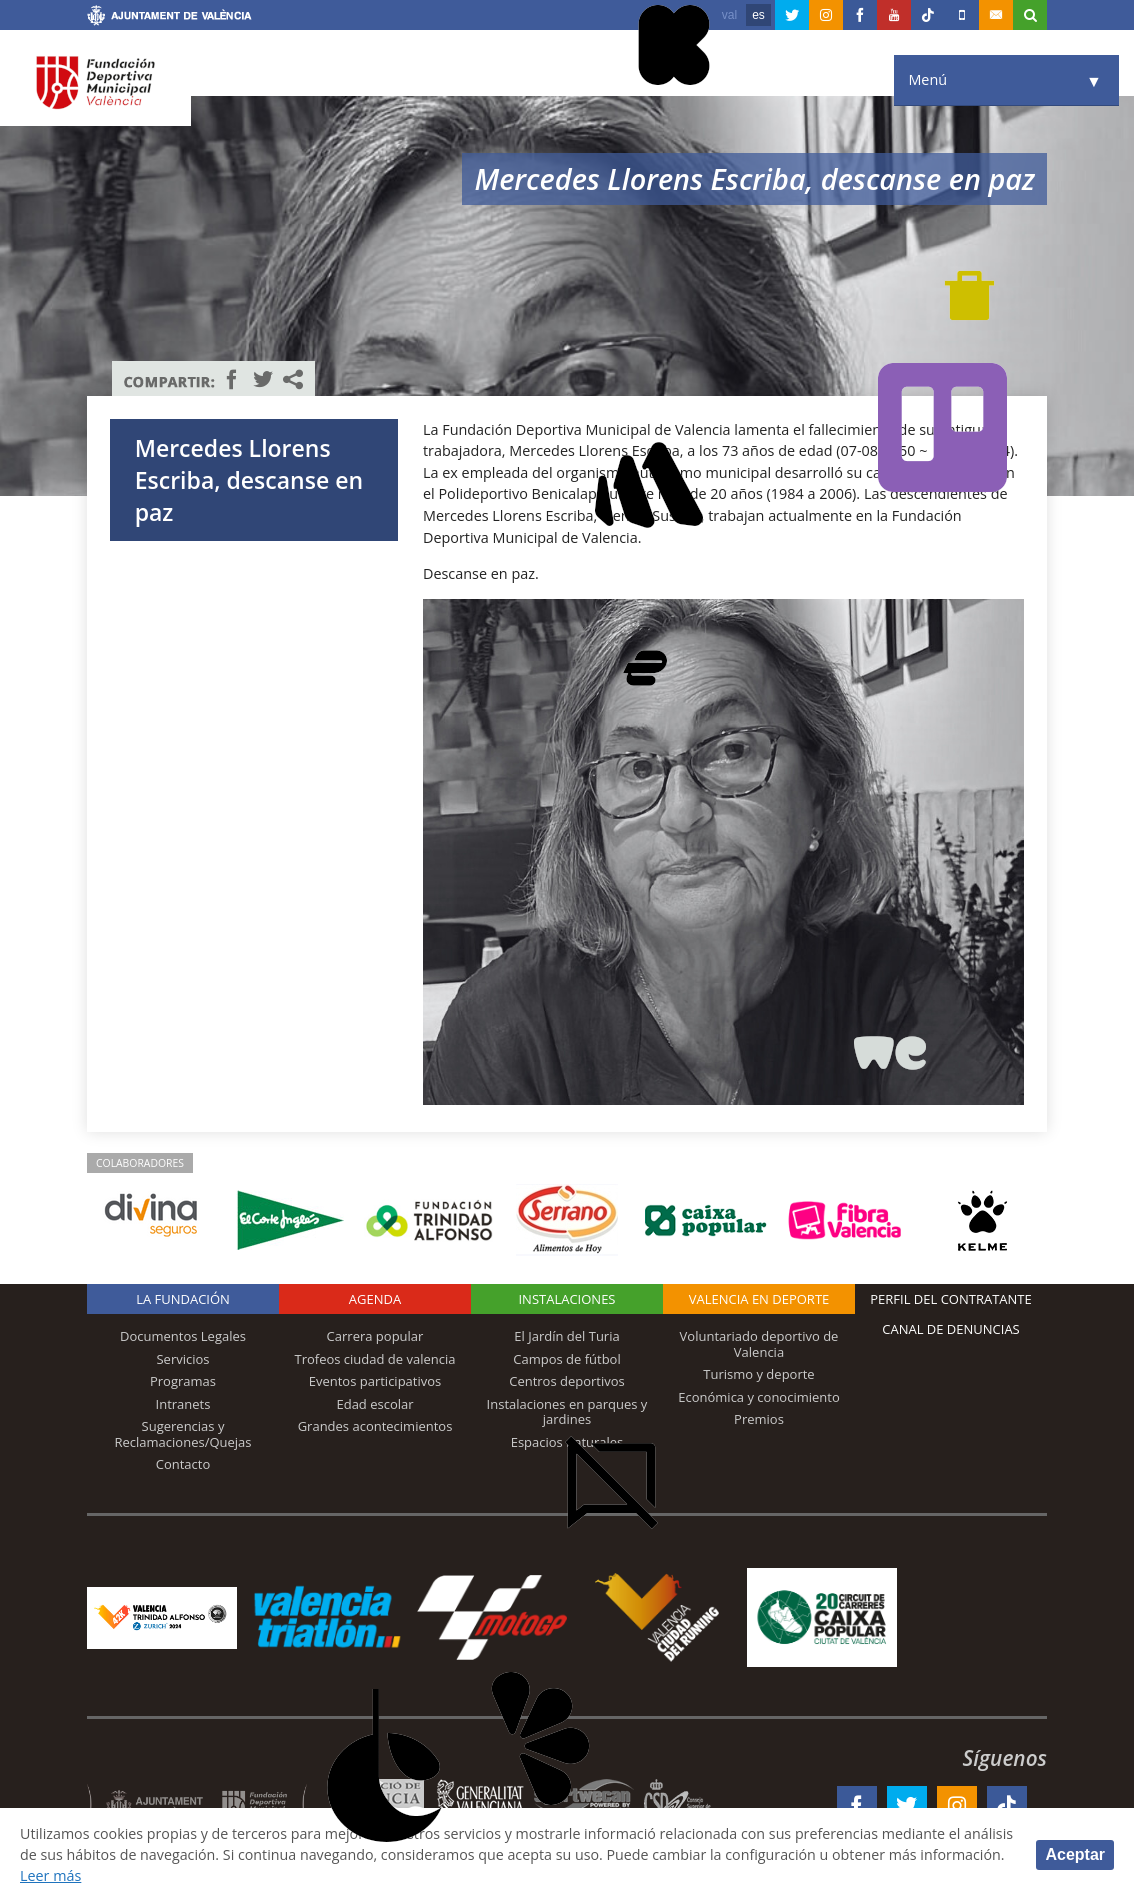 Image resolution: width=1134 pixels, height=1902 pixels. I want to click on better stack logo, so click(649, 485).